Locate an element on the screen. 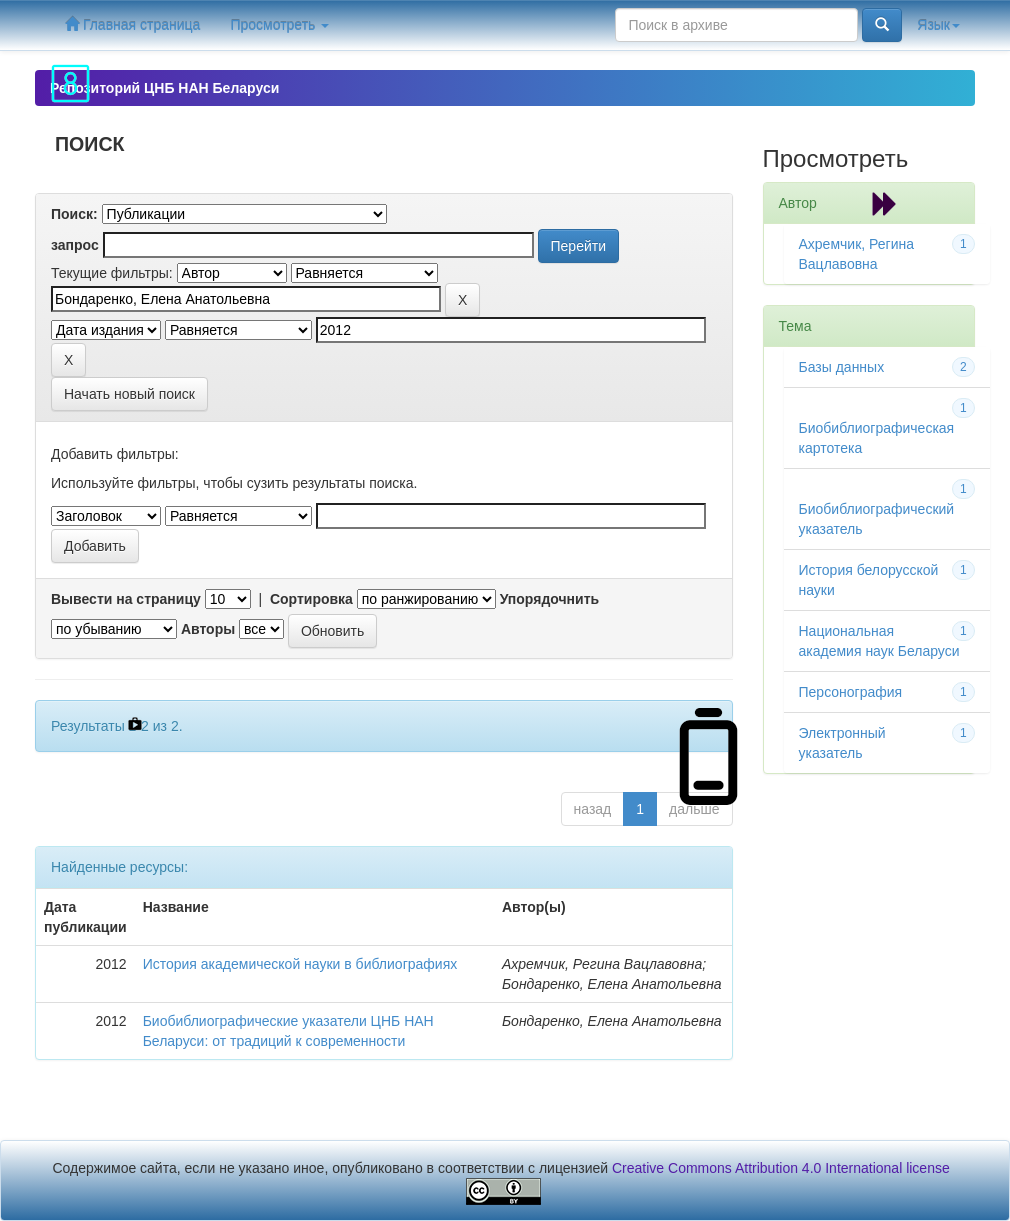 The height and width of the screenshot is (1221, 1010). indicates item number eight in a list or sequence is located at coordinates (70, 83).